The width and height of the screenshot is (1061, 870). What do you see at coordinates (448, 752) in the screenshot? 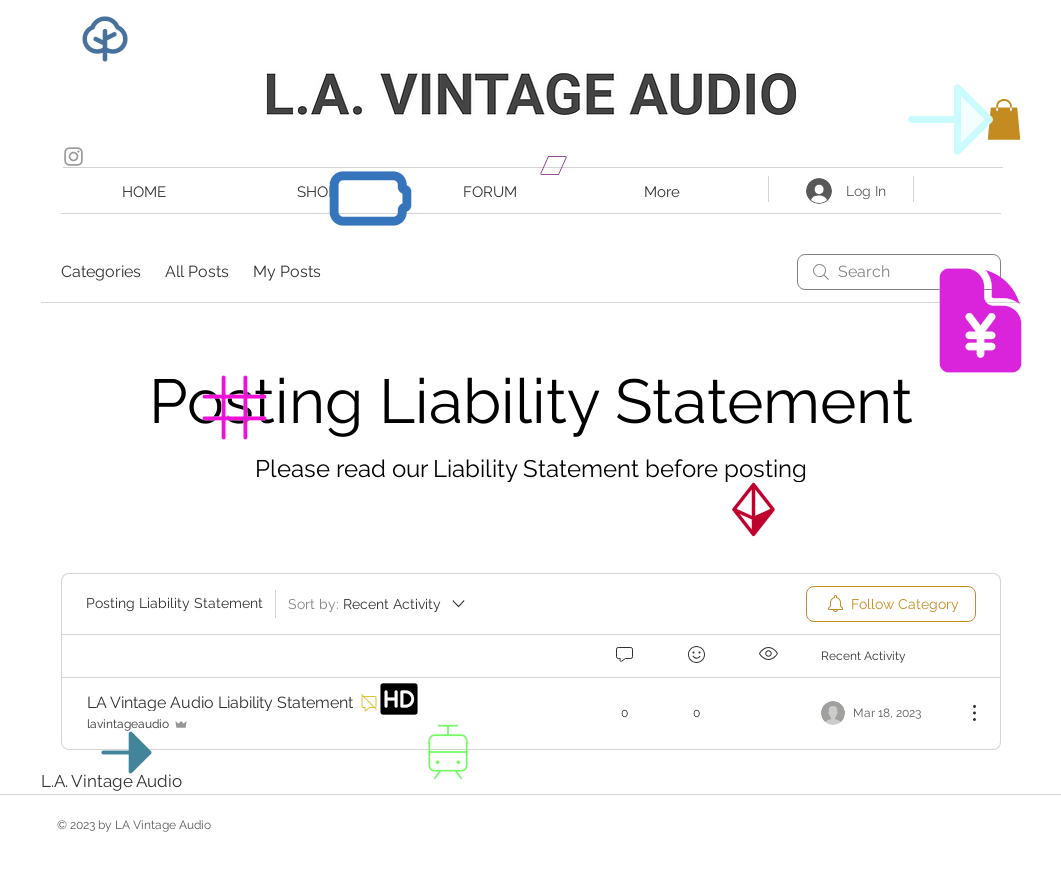
I see `access public transit or tram routes` at bounding box center [448, 752].